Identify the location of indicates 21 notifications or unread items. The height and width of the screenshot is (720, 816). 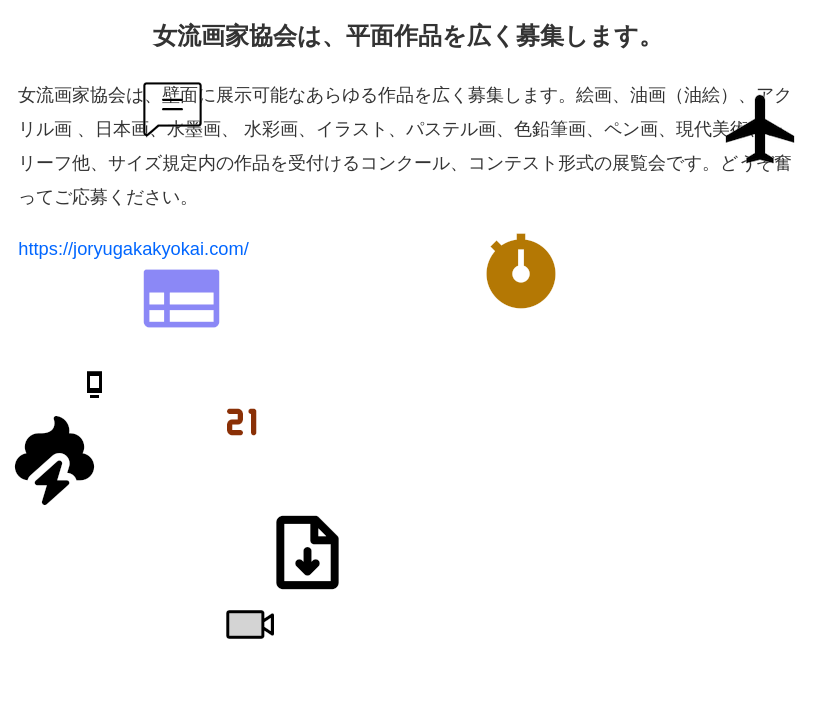
(243, 422).